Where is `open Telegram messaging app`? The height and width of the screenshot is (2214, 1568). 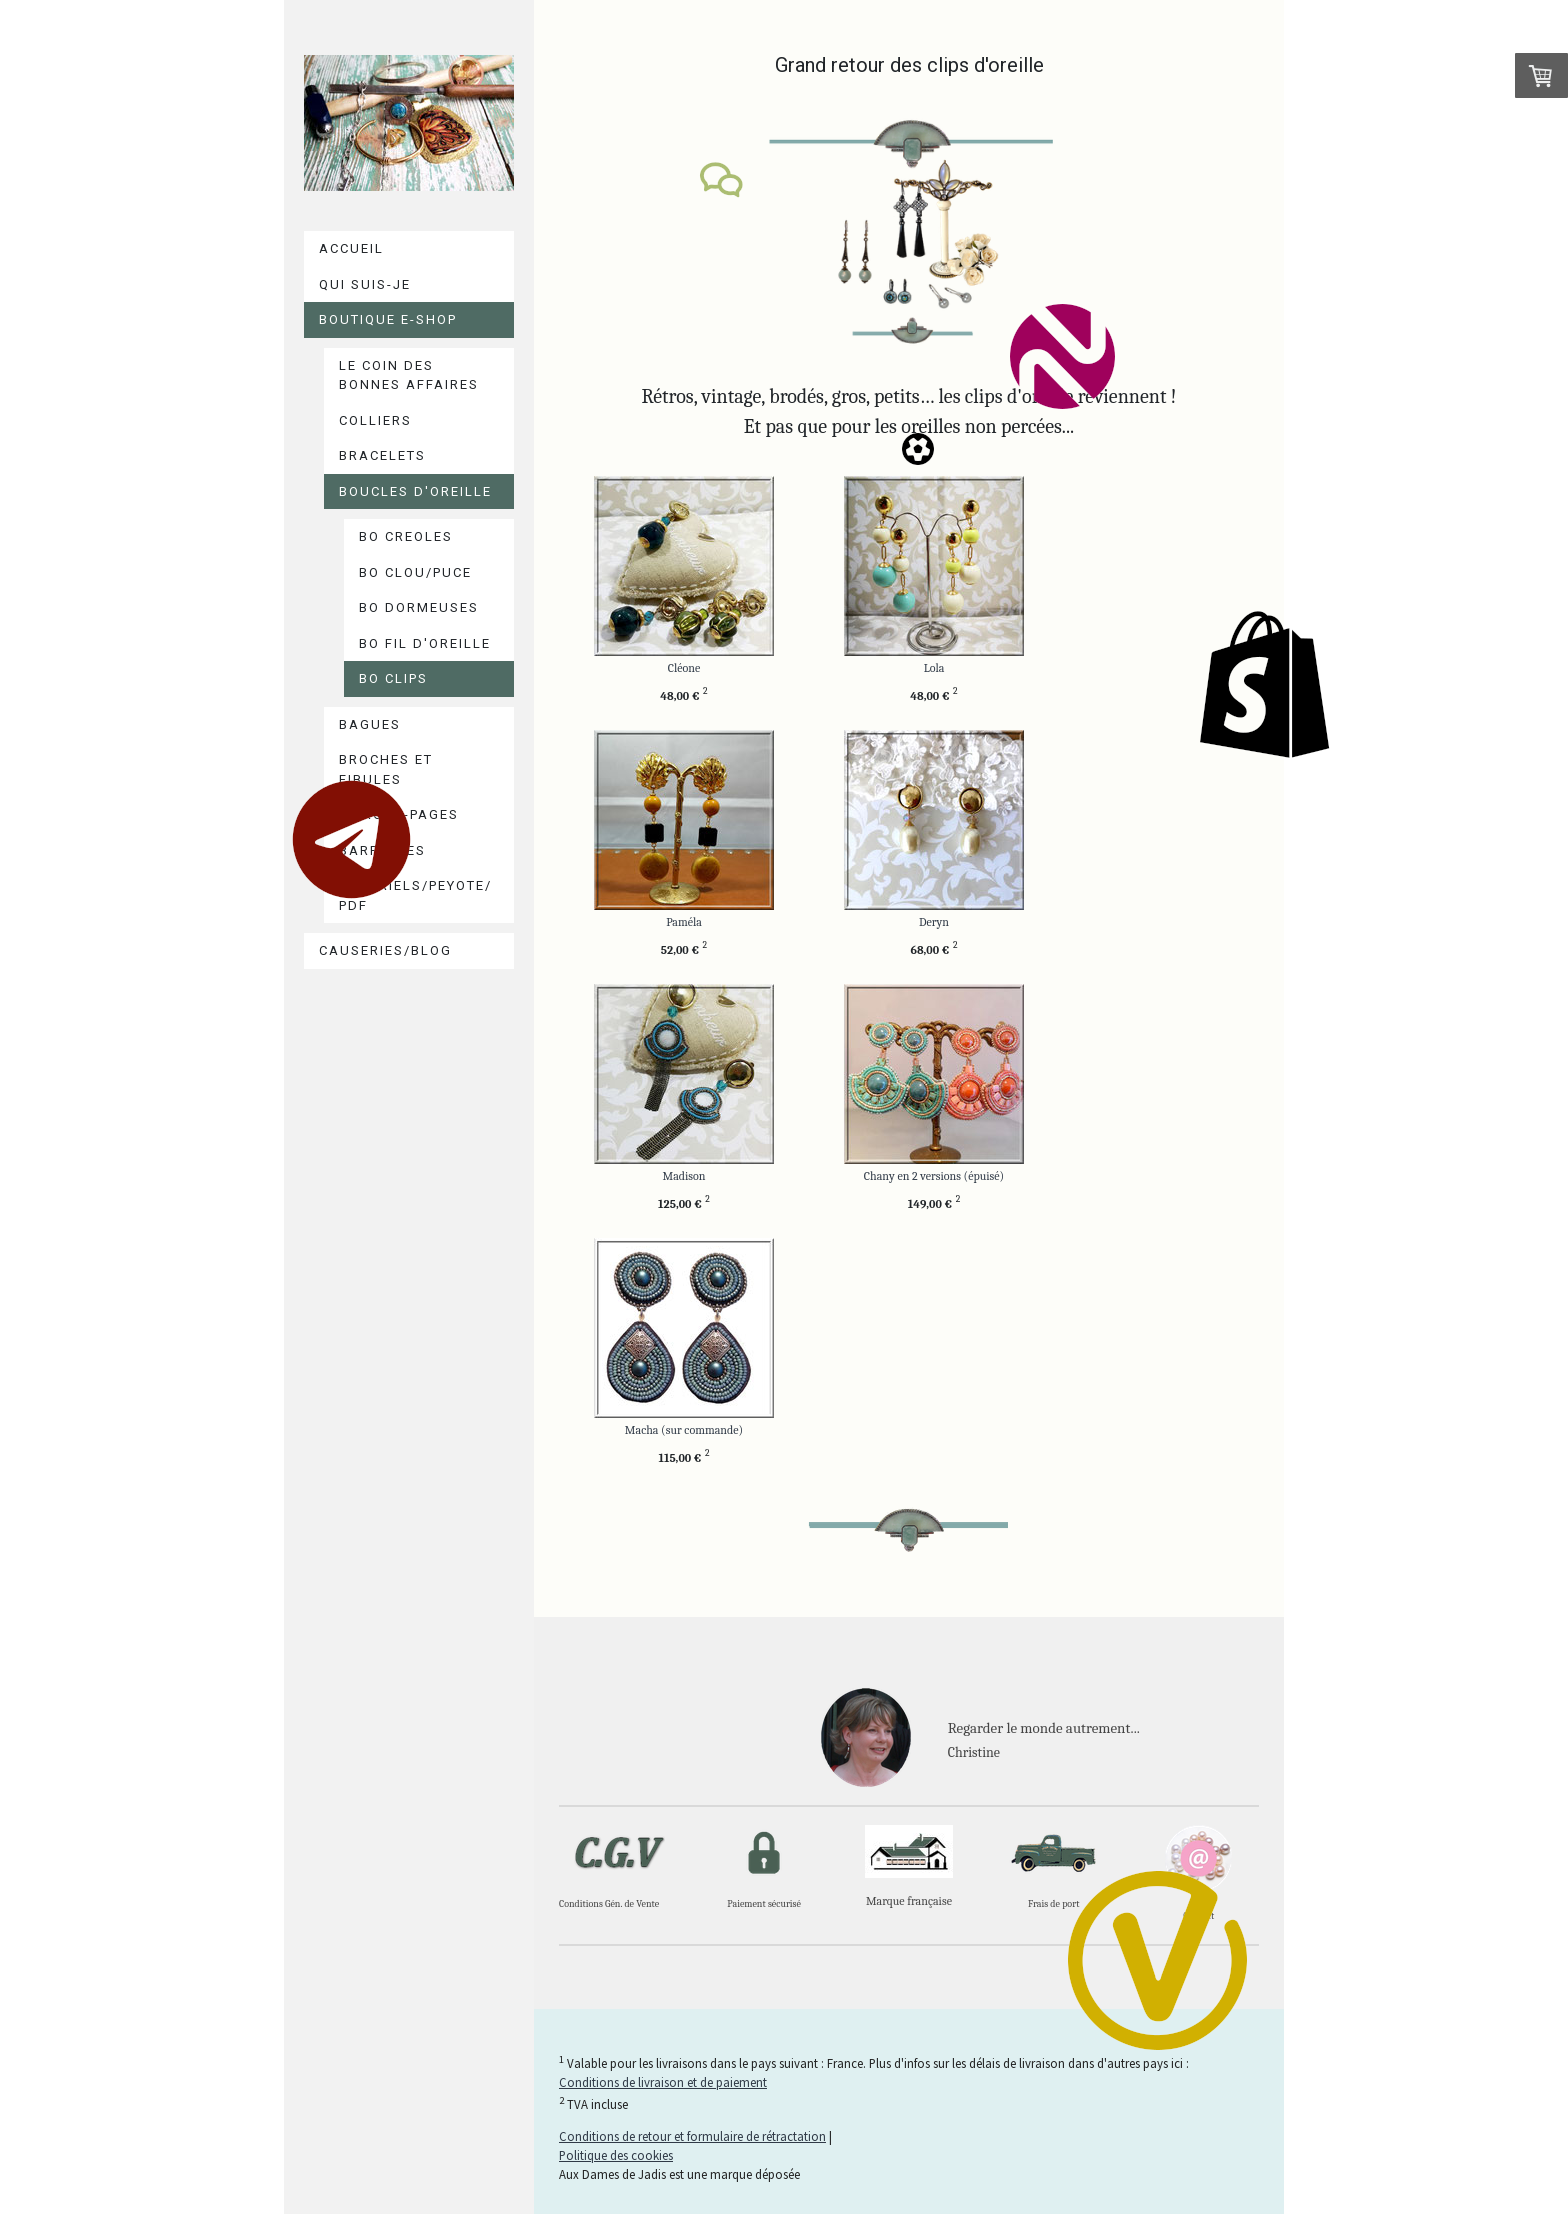 open Telegram messaging app is located at coordinates (351, 839).